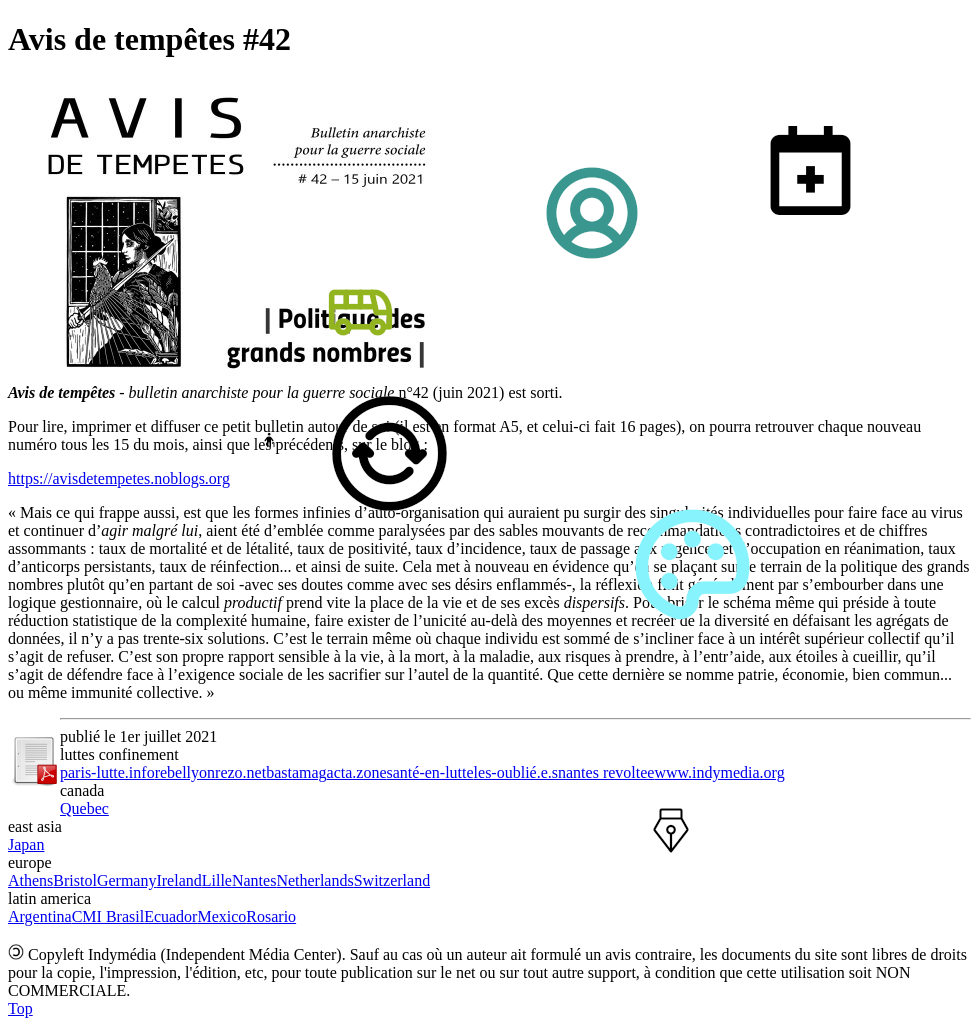 This screenshot has width=979, height=1026. Describe the element at coordinates (389, 453) in the screenshot. I see `sync data with cloud or server` at that location.